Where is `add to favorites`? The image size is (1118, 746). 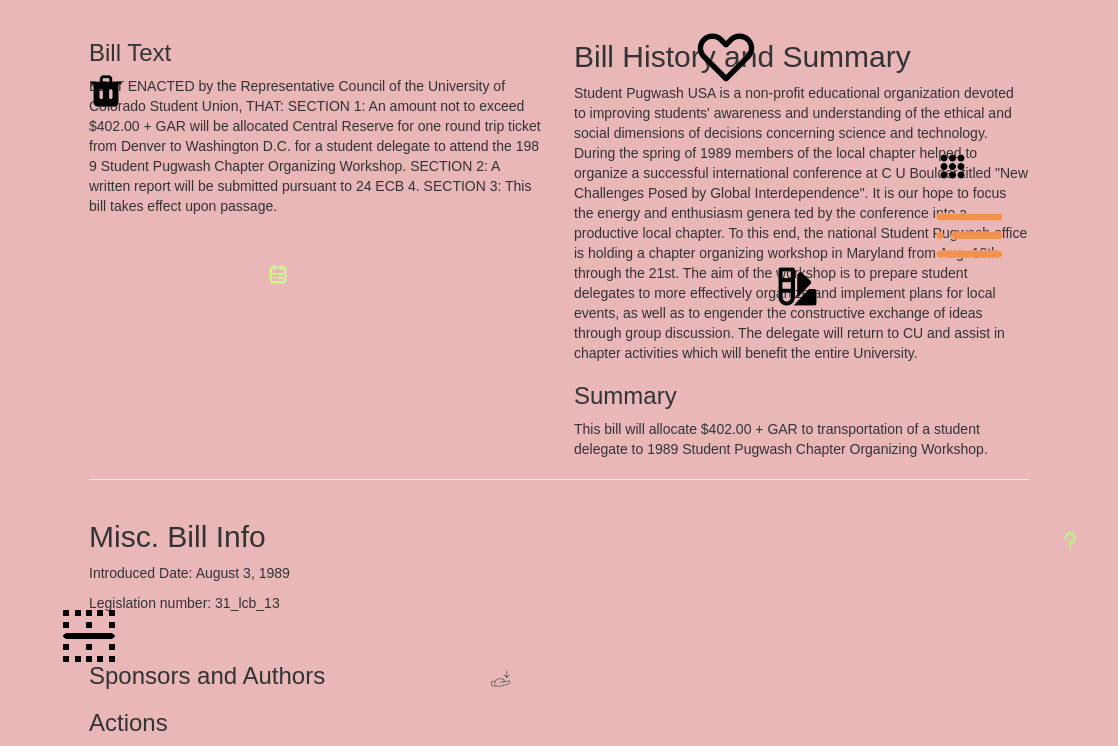 add to favorites is located at coordinates (726, 56).